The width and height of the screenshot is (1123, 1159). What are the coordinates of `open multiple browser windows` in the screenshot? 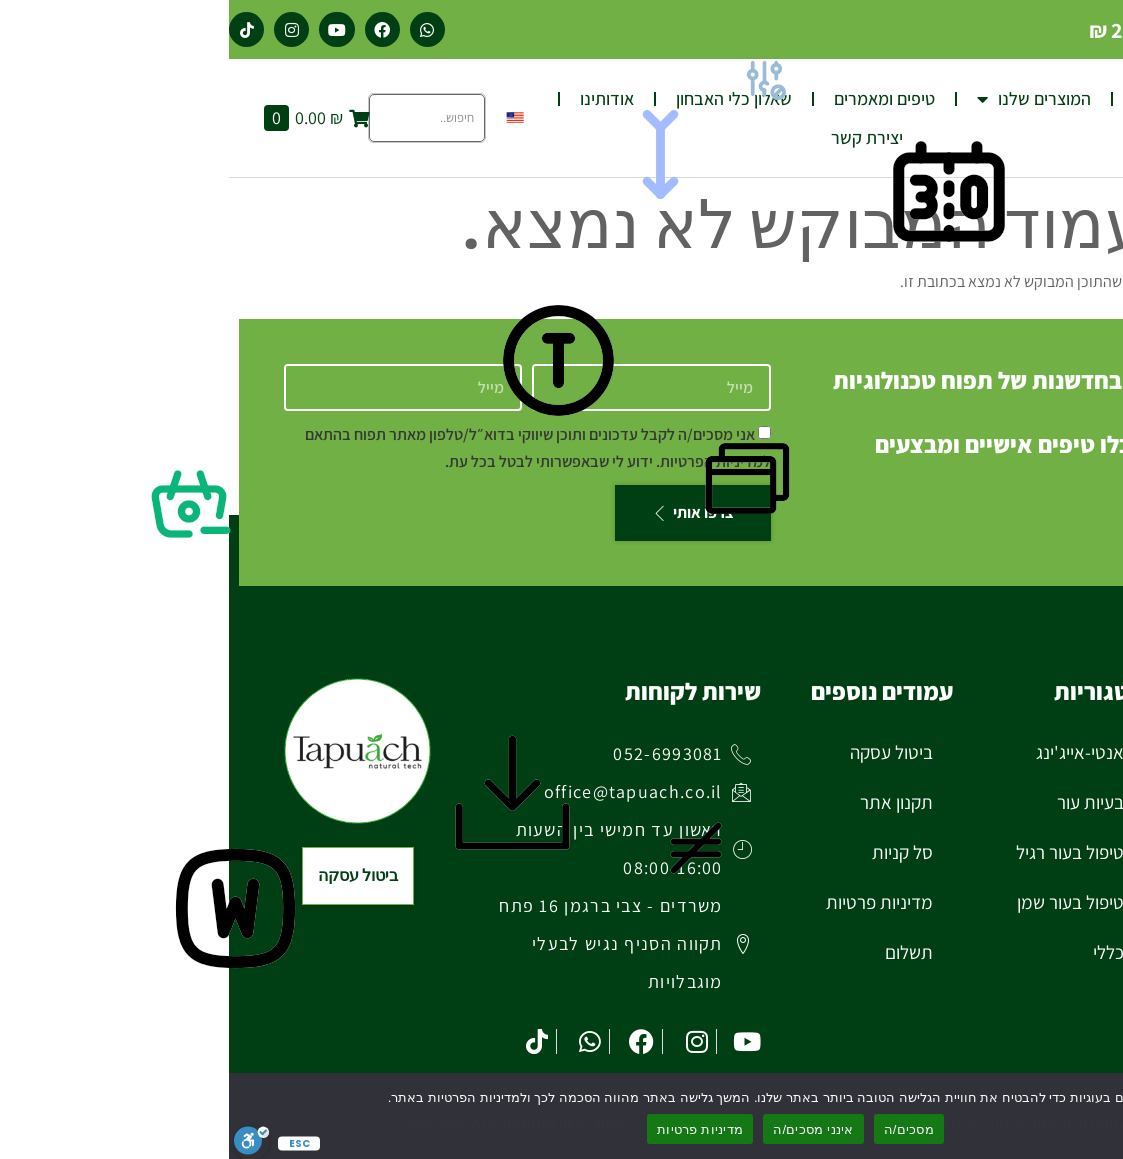 It's located at (747, 478).